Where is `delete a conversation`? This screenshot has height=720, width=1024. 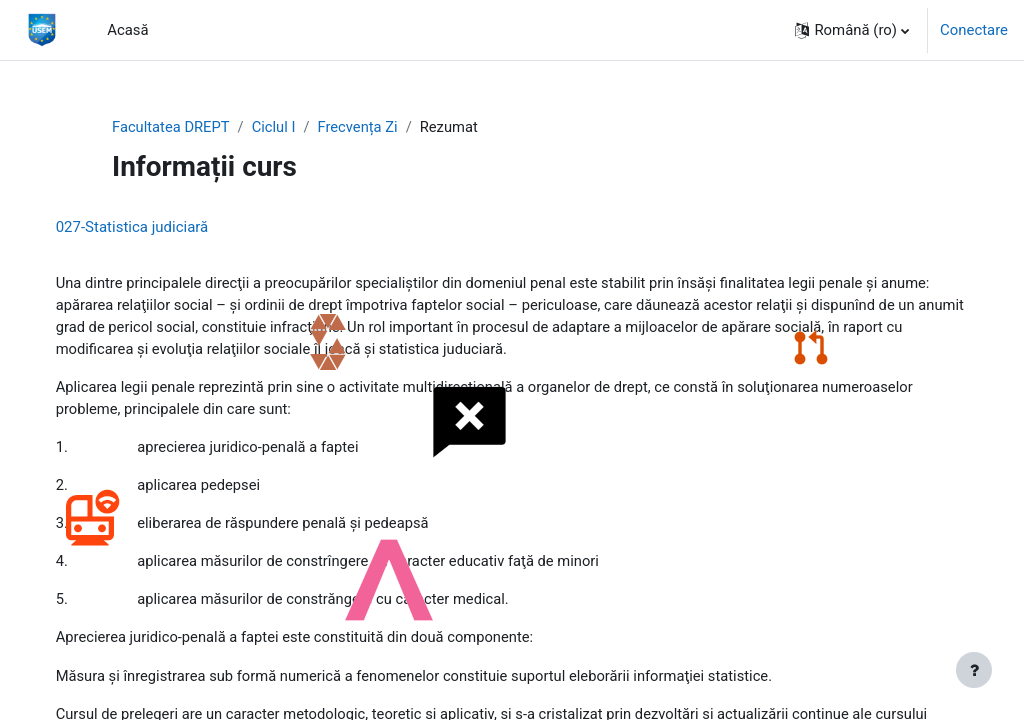 delete a conversation is located at coordinates (469, 419).